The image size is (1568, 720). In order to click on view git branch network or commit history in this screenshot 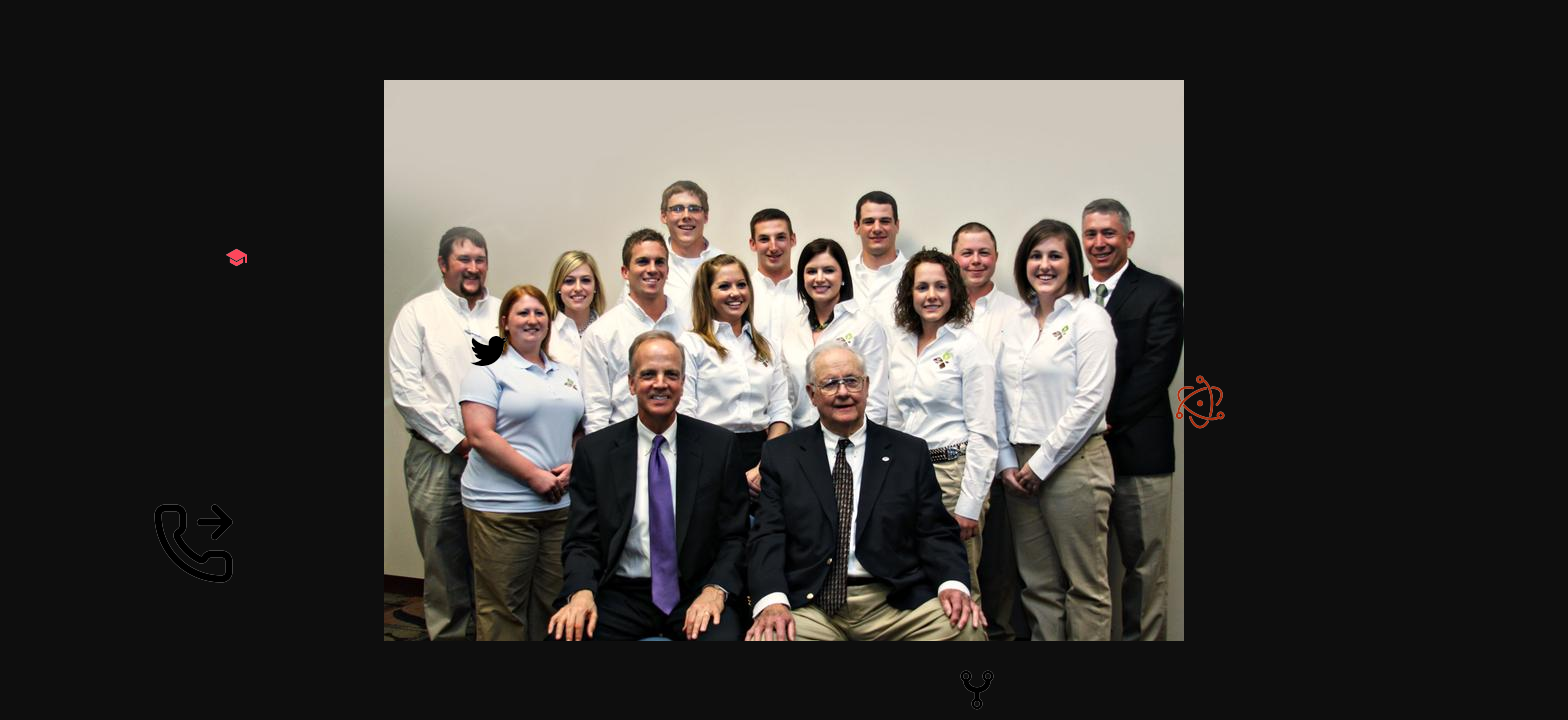, I will do `click(977, 690)`.